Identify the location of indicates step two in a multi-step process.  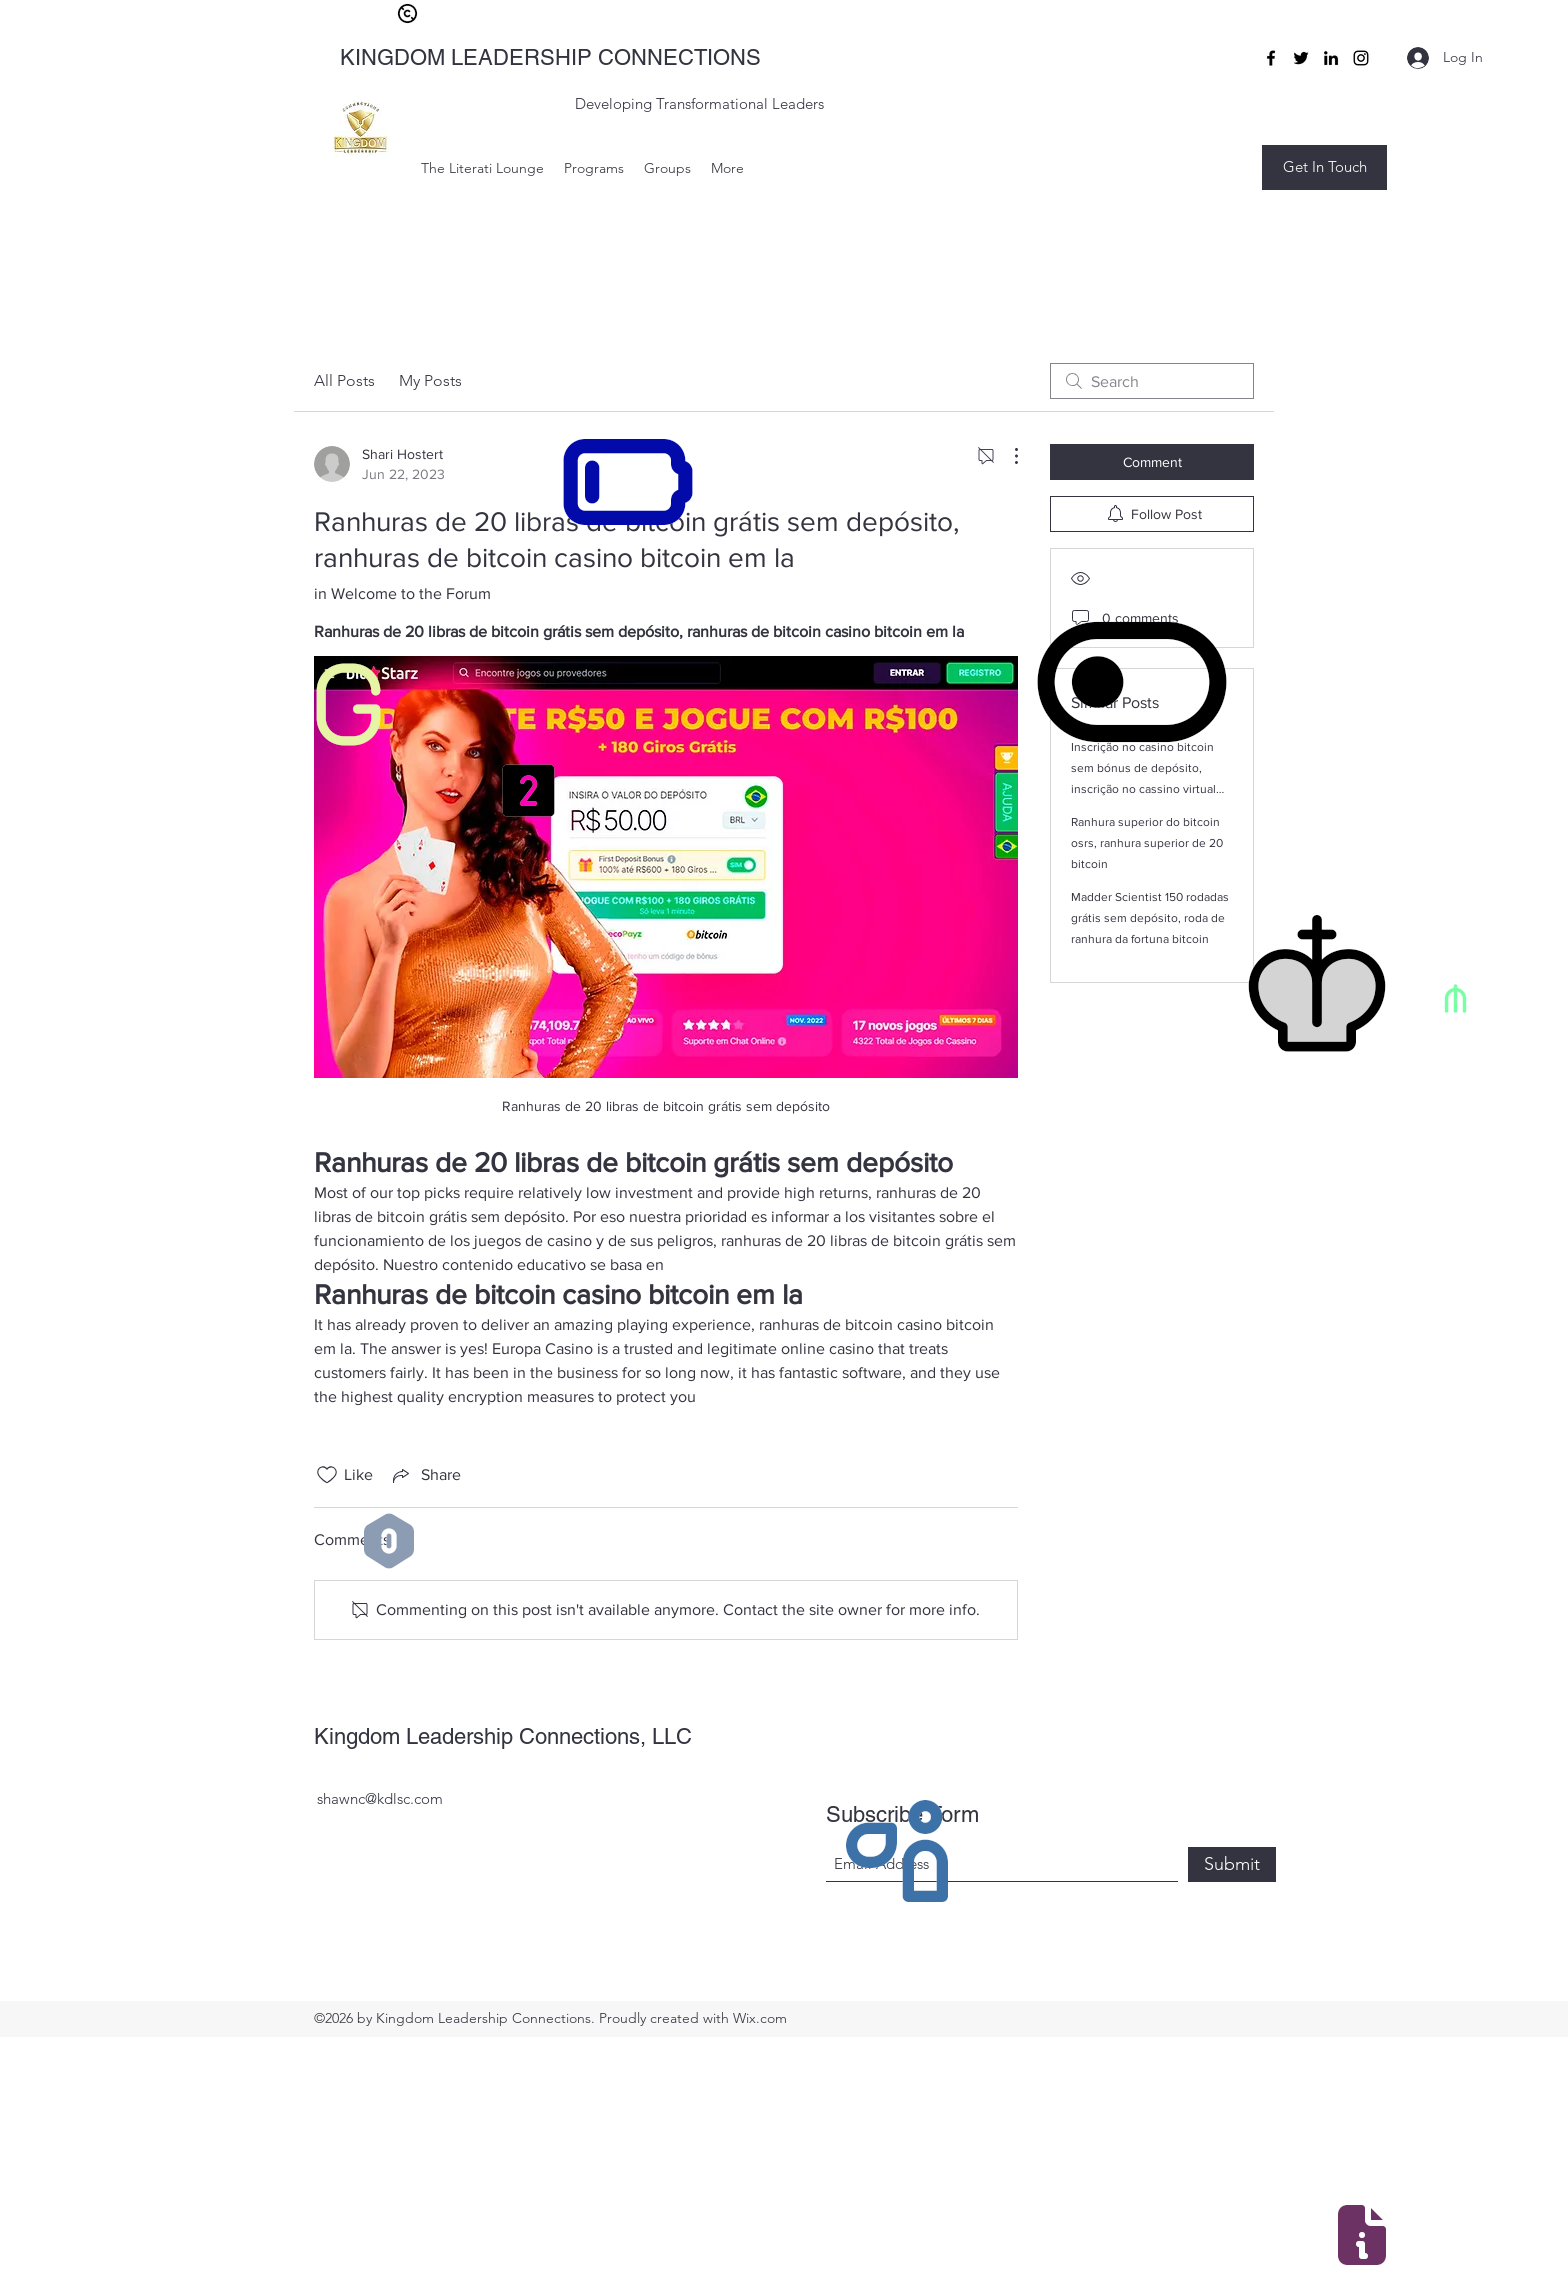
(528, 790).